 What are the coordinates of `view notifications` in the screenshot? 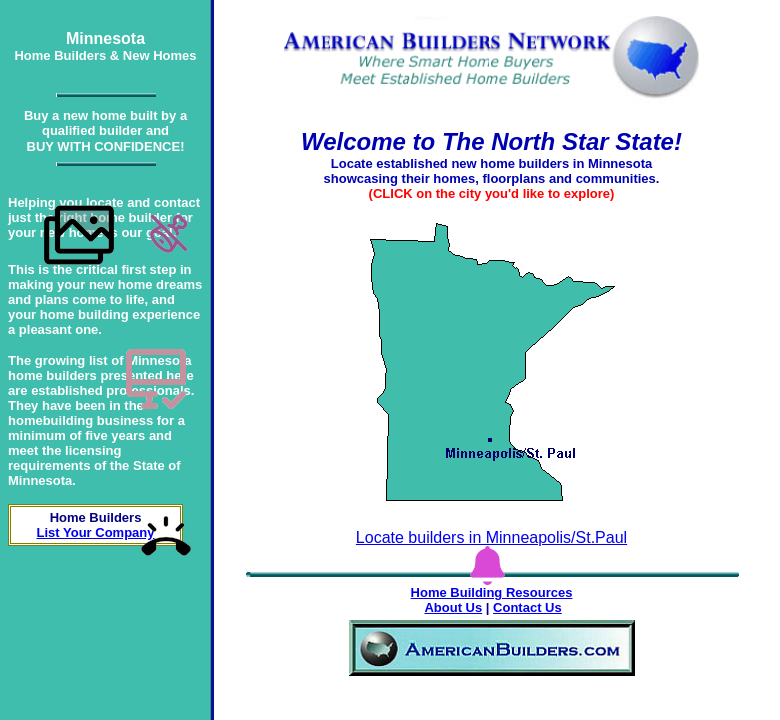 It's located at (487, 565).